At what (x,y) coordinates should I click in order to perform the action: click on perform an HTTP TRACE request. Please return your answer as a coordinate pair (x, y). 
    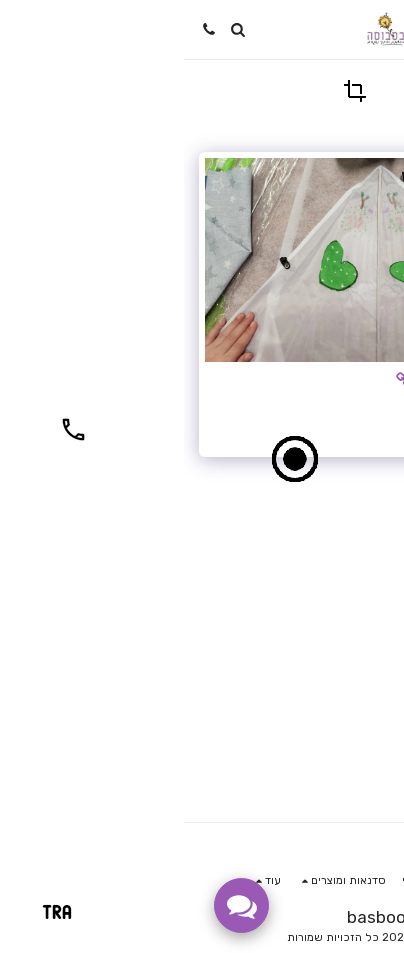
    Looking at the image, I should click on (57, 912).